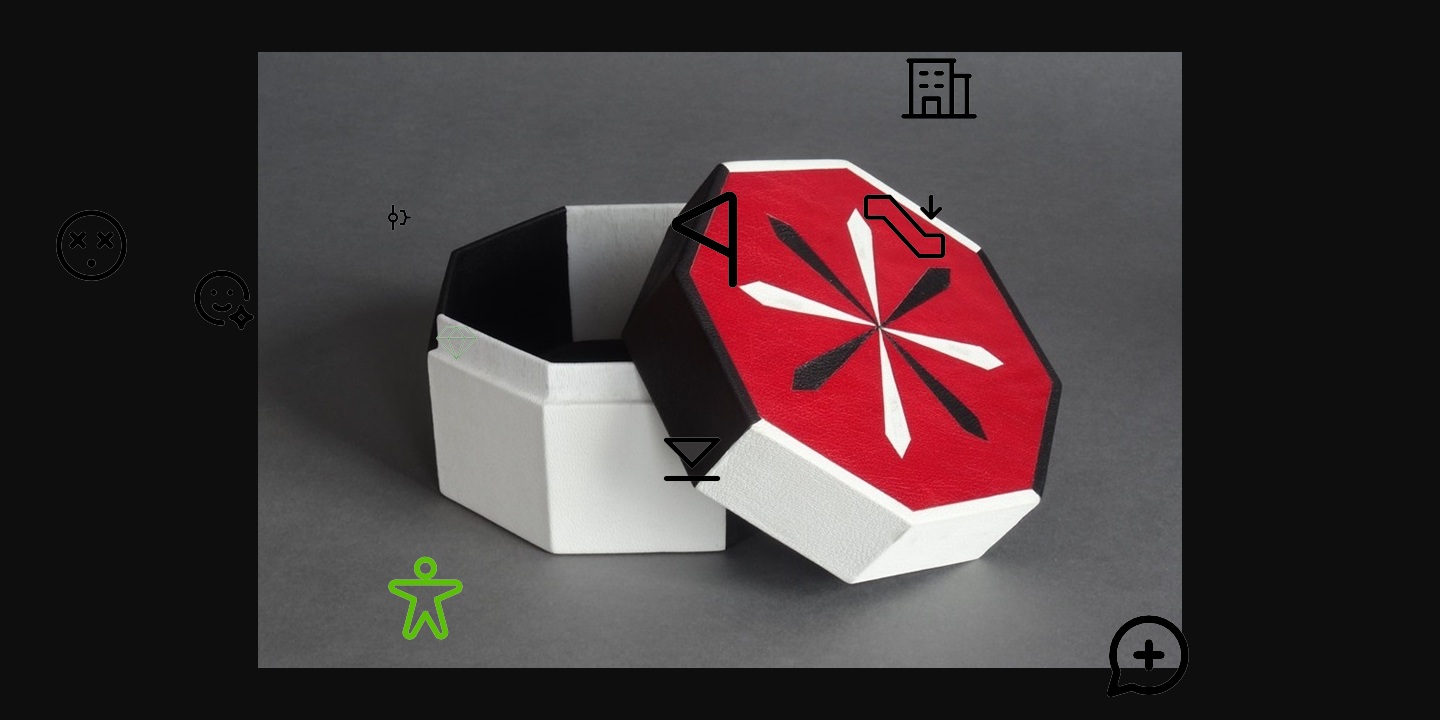 The width and height of the screenshot is (1440, 720). I want to click on add a reaction or emoji, so click(222, 298).